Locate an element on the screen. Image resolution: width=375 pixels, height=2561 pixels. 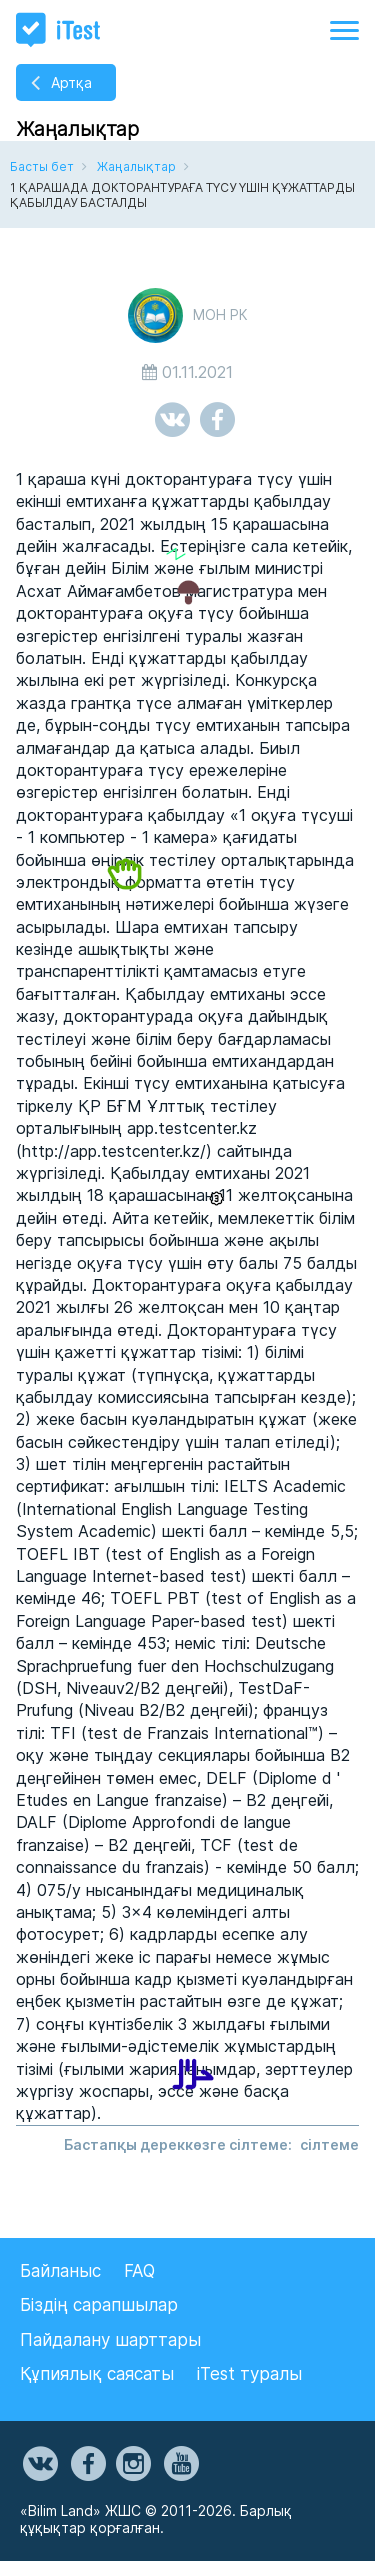
select sawtooth waveform for audio synthesis is located at coordinates (176, 554).